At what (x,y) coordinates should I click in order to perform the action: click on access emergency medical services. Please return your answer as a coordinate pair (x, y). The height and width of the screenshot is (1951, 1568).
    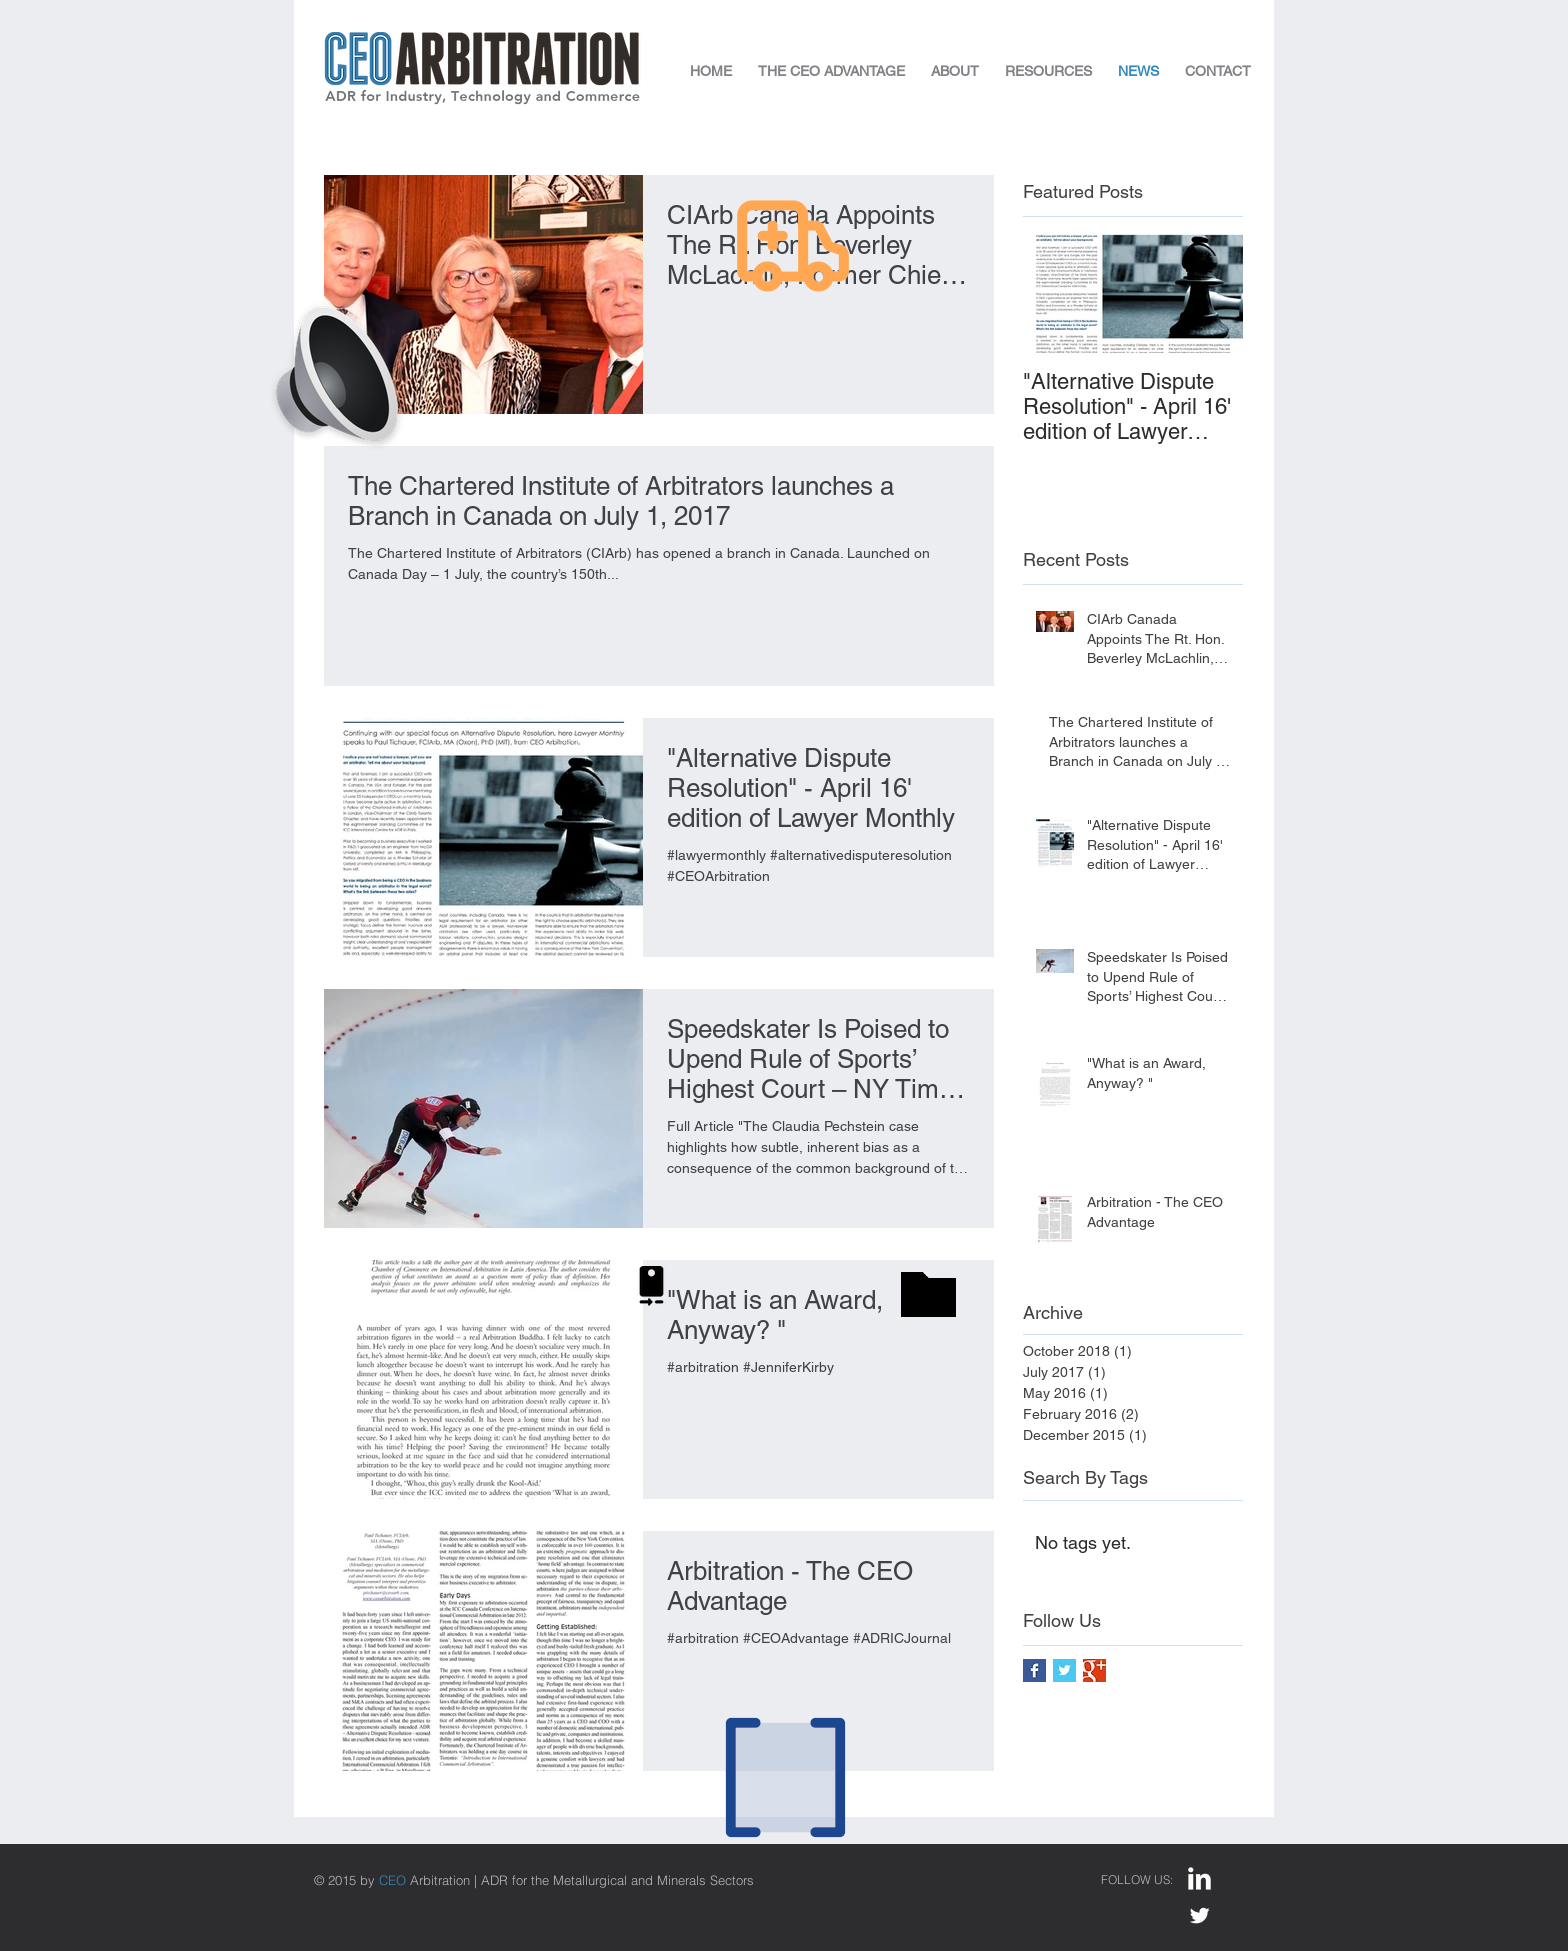
    Looking at the image, I should click on (793, 246).